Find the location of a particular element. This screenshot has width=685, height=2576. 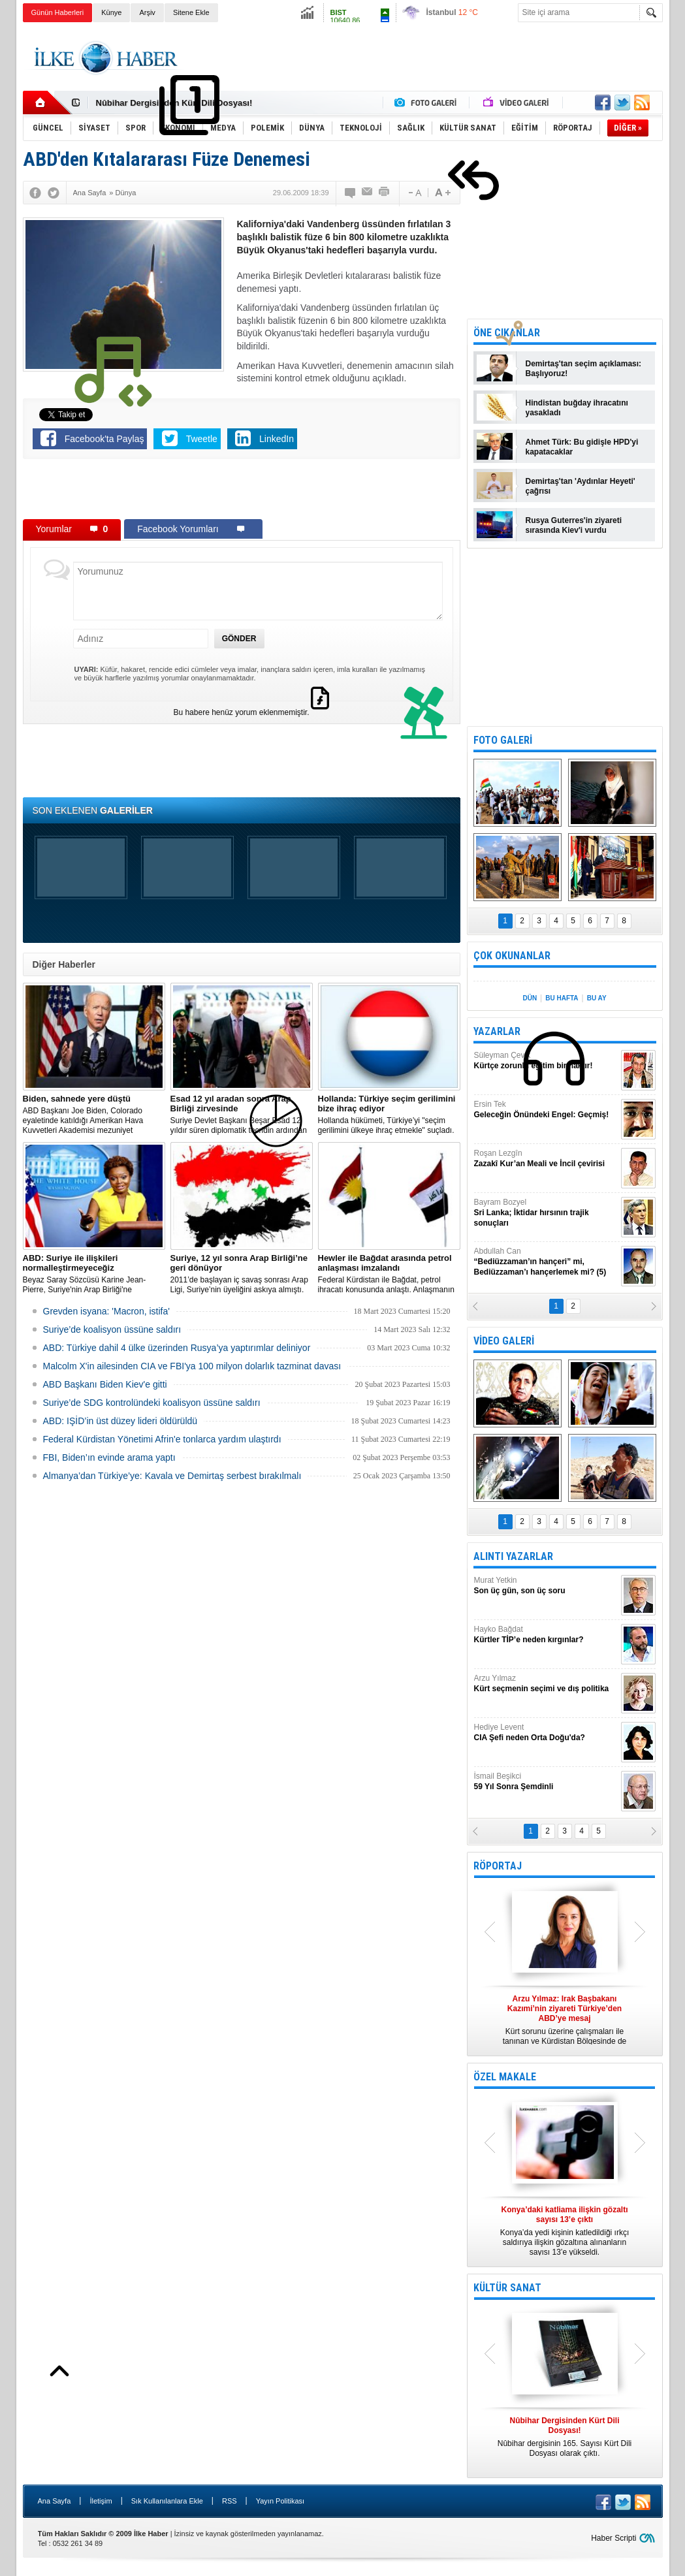

bounce or redirect content to the right is located at coordinates (509, 332).